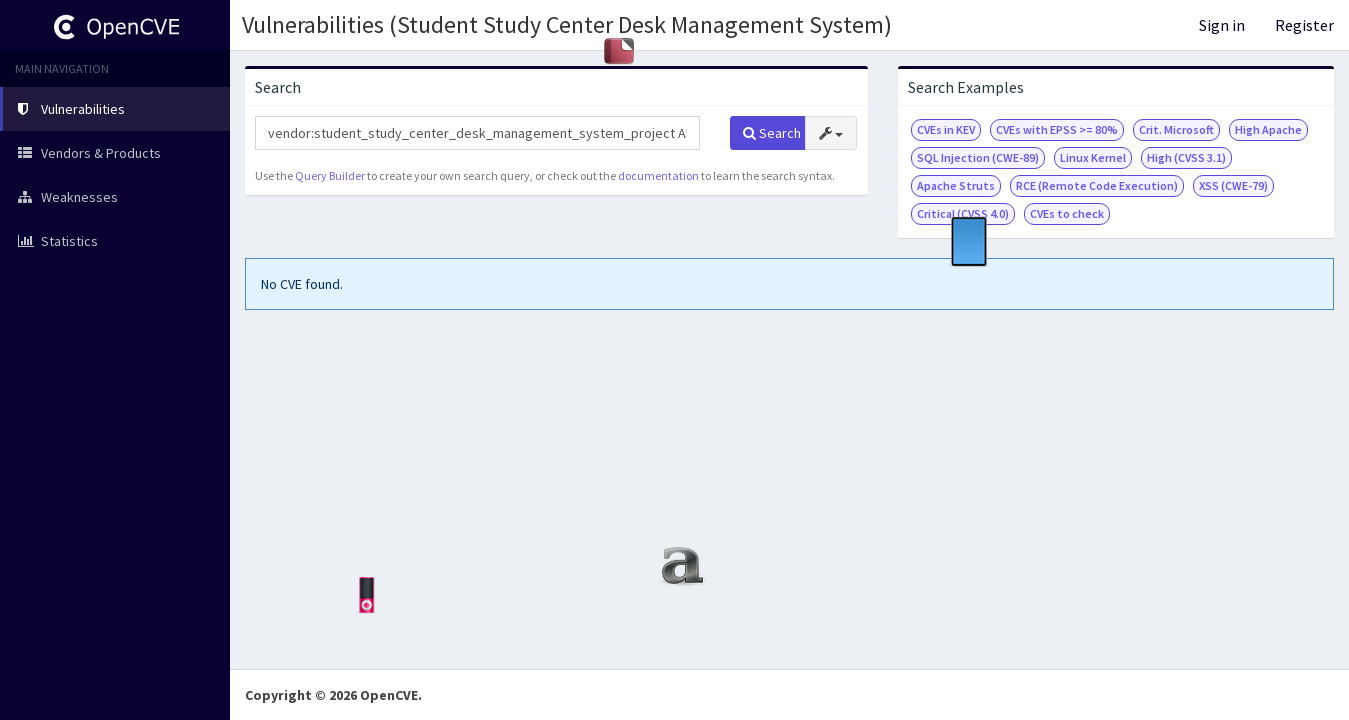 Image resolution: width=1349 pixels, height=720 pixels. Describe the element at coordinates (969, 242) in the screenshot. I see `iPad Air device icon` at that location.